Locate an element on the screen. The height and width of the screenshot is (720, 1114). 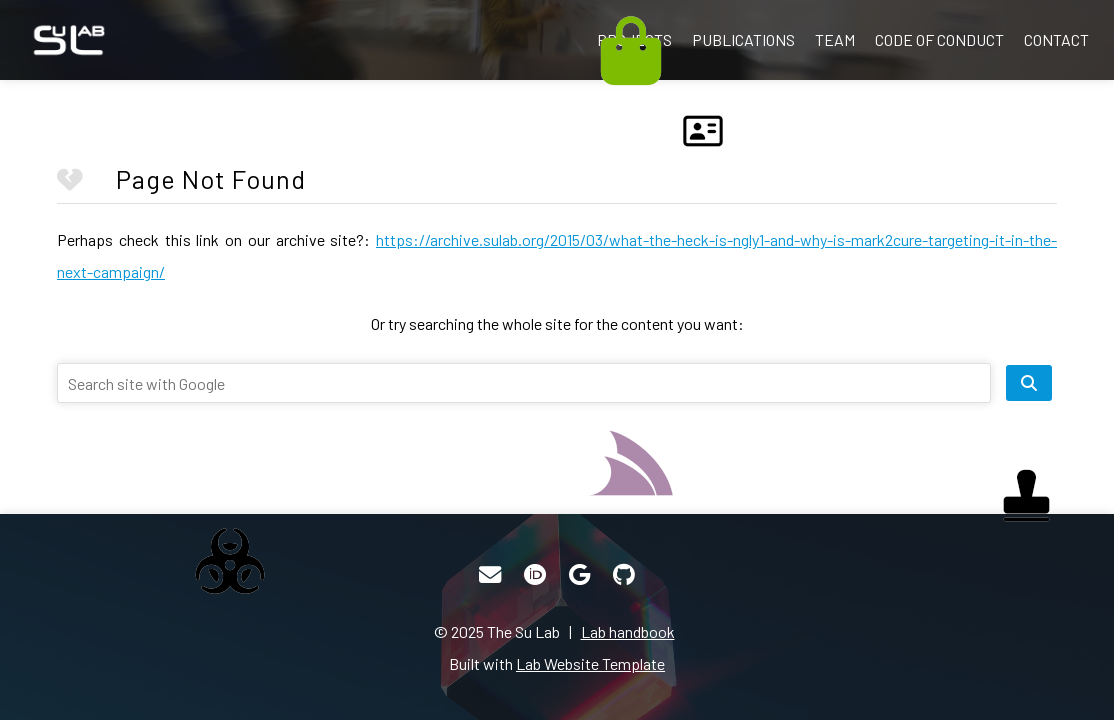
apply a stamp or seal to a document is located at coordinates (1026, 496).